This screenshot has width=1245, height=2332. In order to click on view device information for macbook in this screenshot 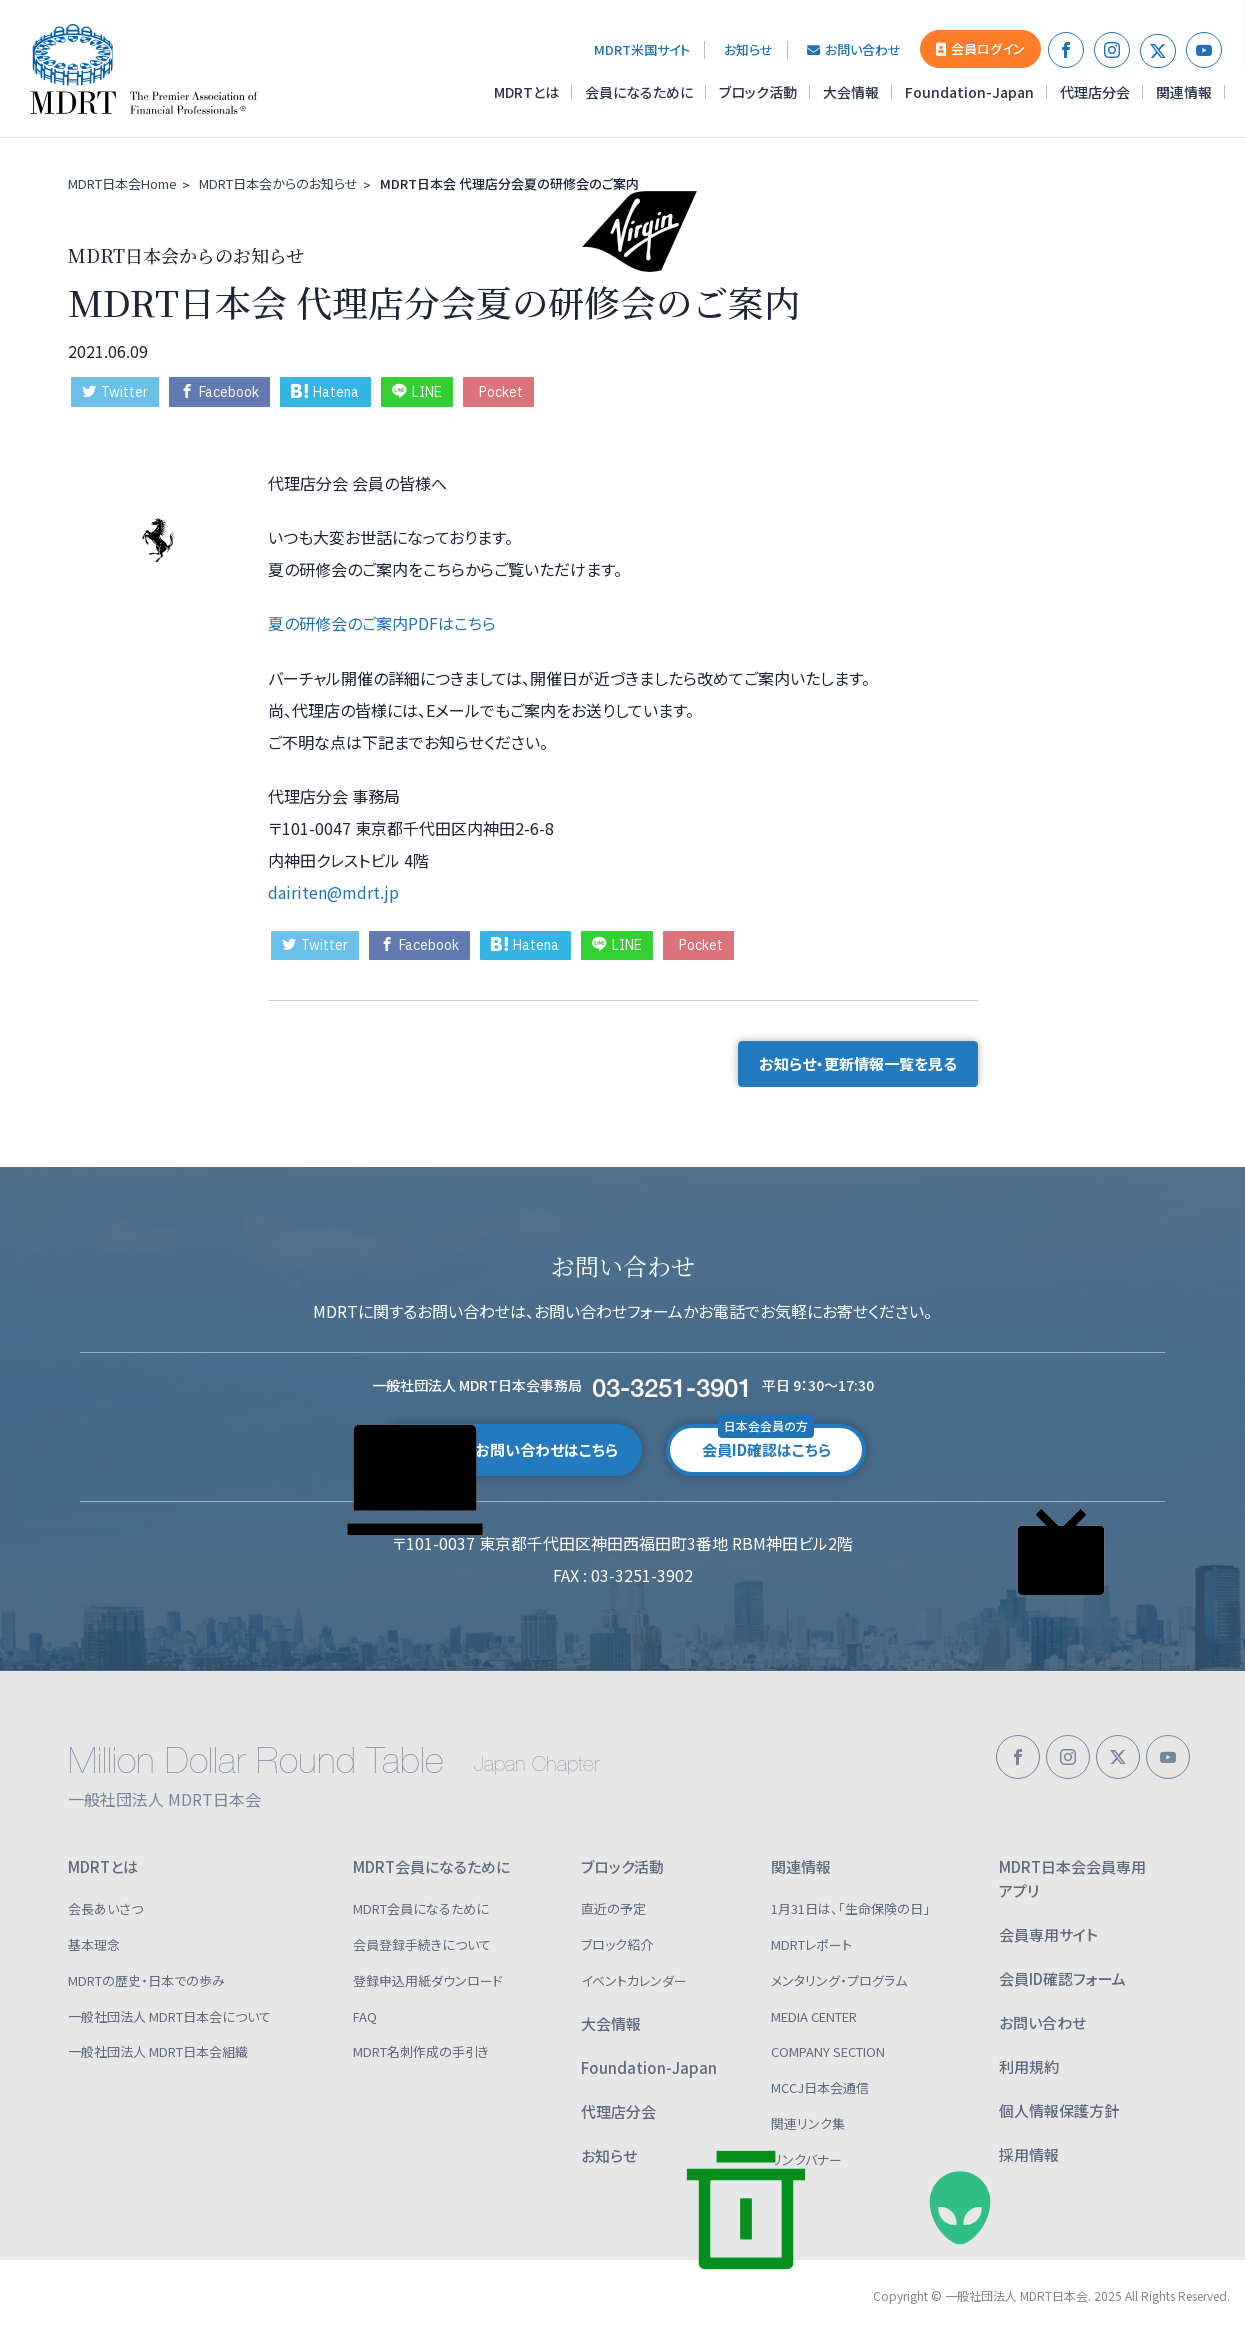, I will do `click(415, 1480)`.